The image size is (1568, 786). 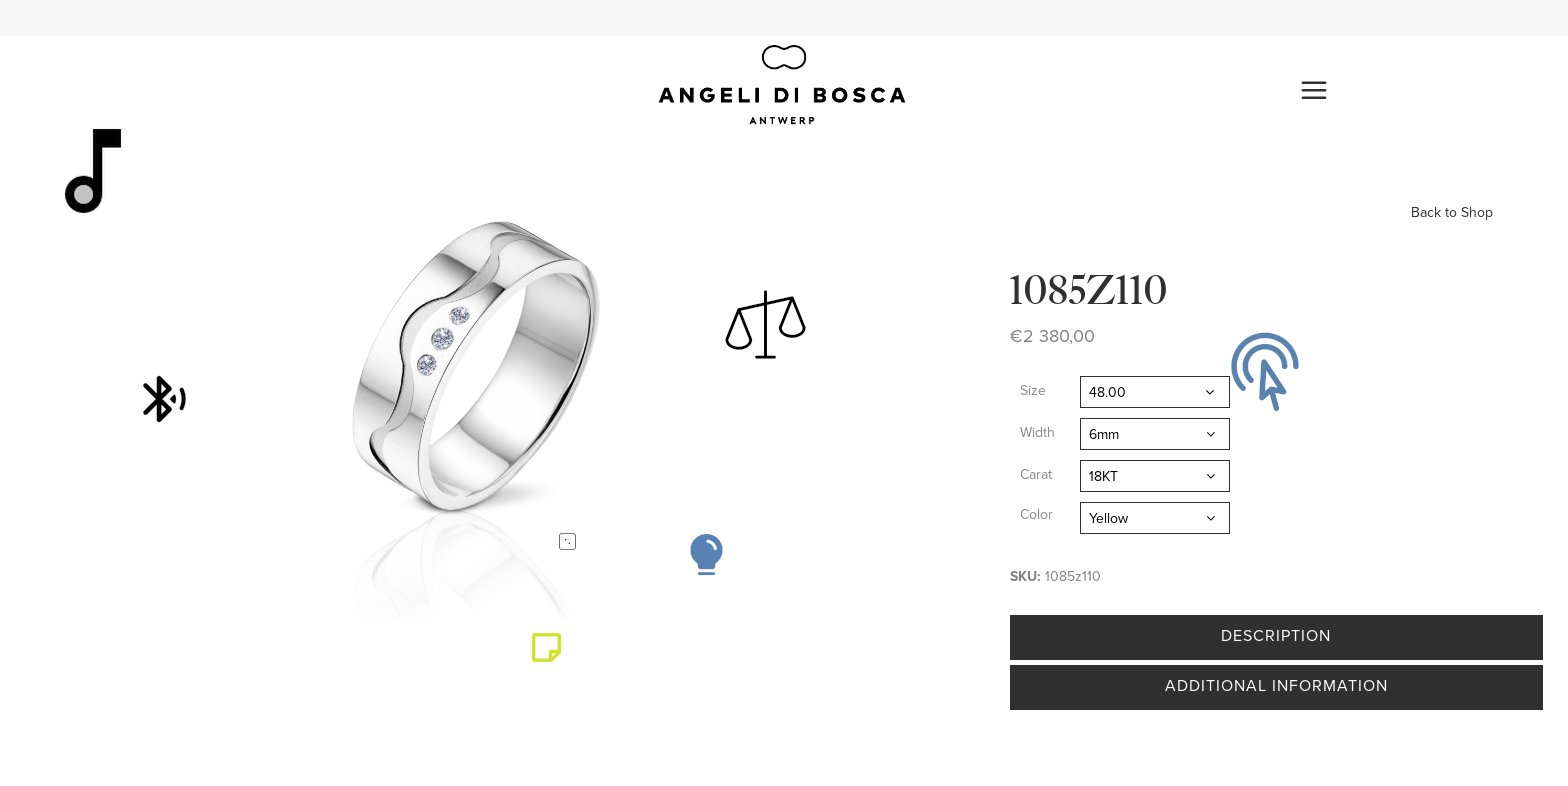 I want to click on view tips or helpful suggestions, so click(x=706, y=554).